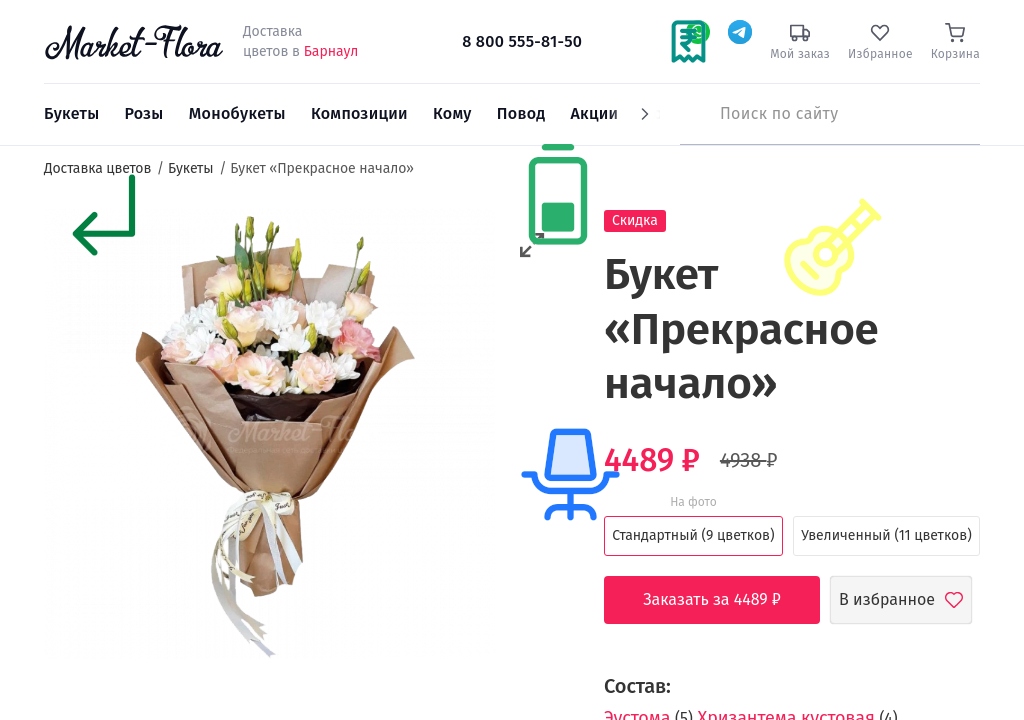  I want to click on access music or audio content, so click(832, 248).